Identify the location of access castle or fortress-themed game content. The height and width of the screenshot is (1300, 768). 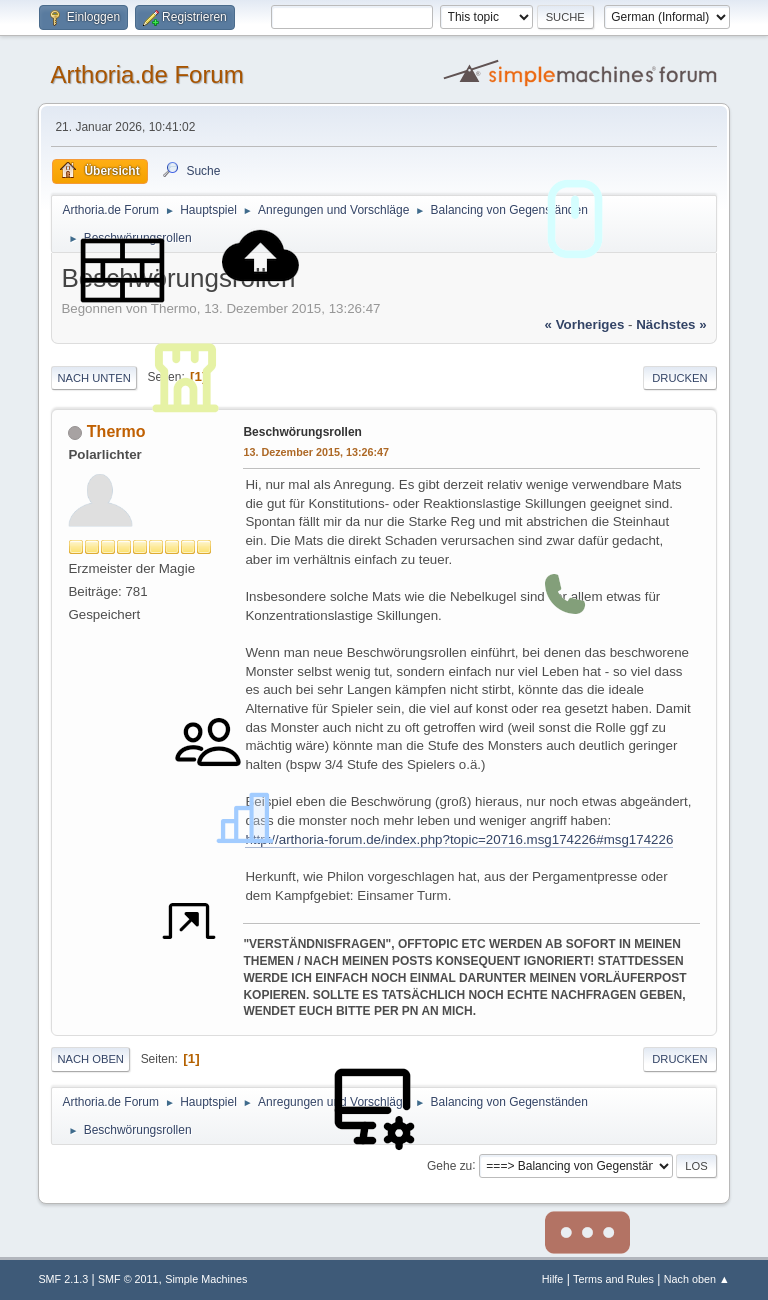
(185, 376).